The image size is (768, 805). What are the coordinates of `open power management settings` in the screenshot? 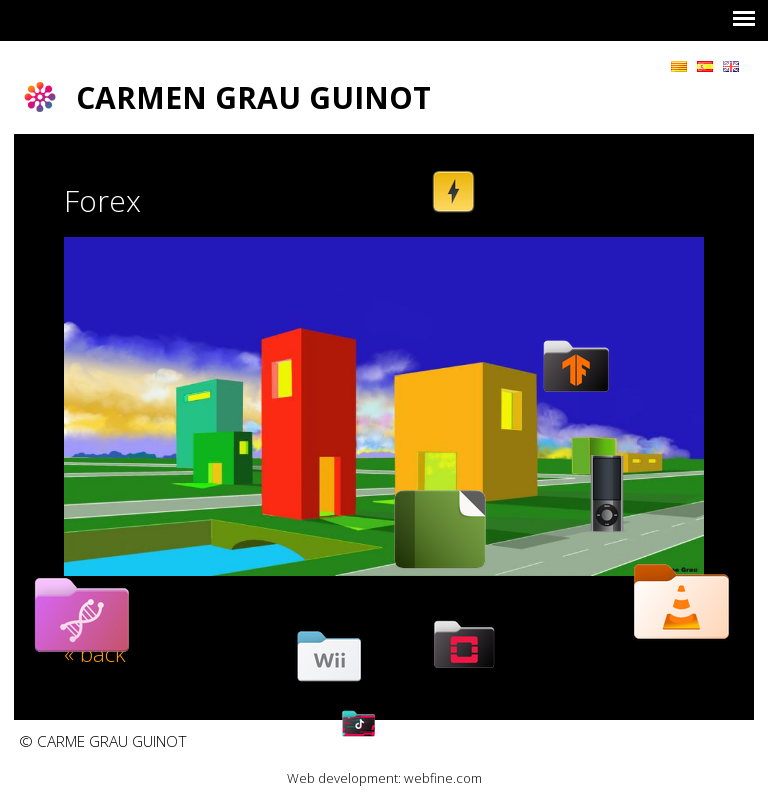 It's located at (453, 191).